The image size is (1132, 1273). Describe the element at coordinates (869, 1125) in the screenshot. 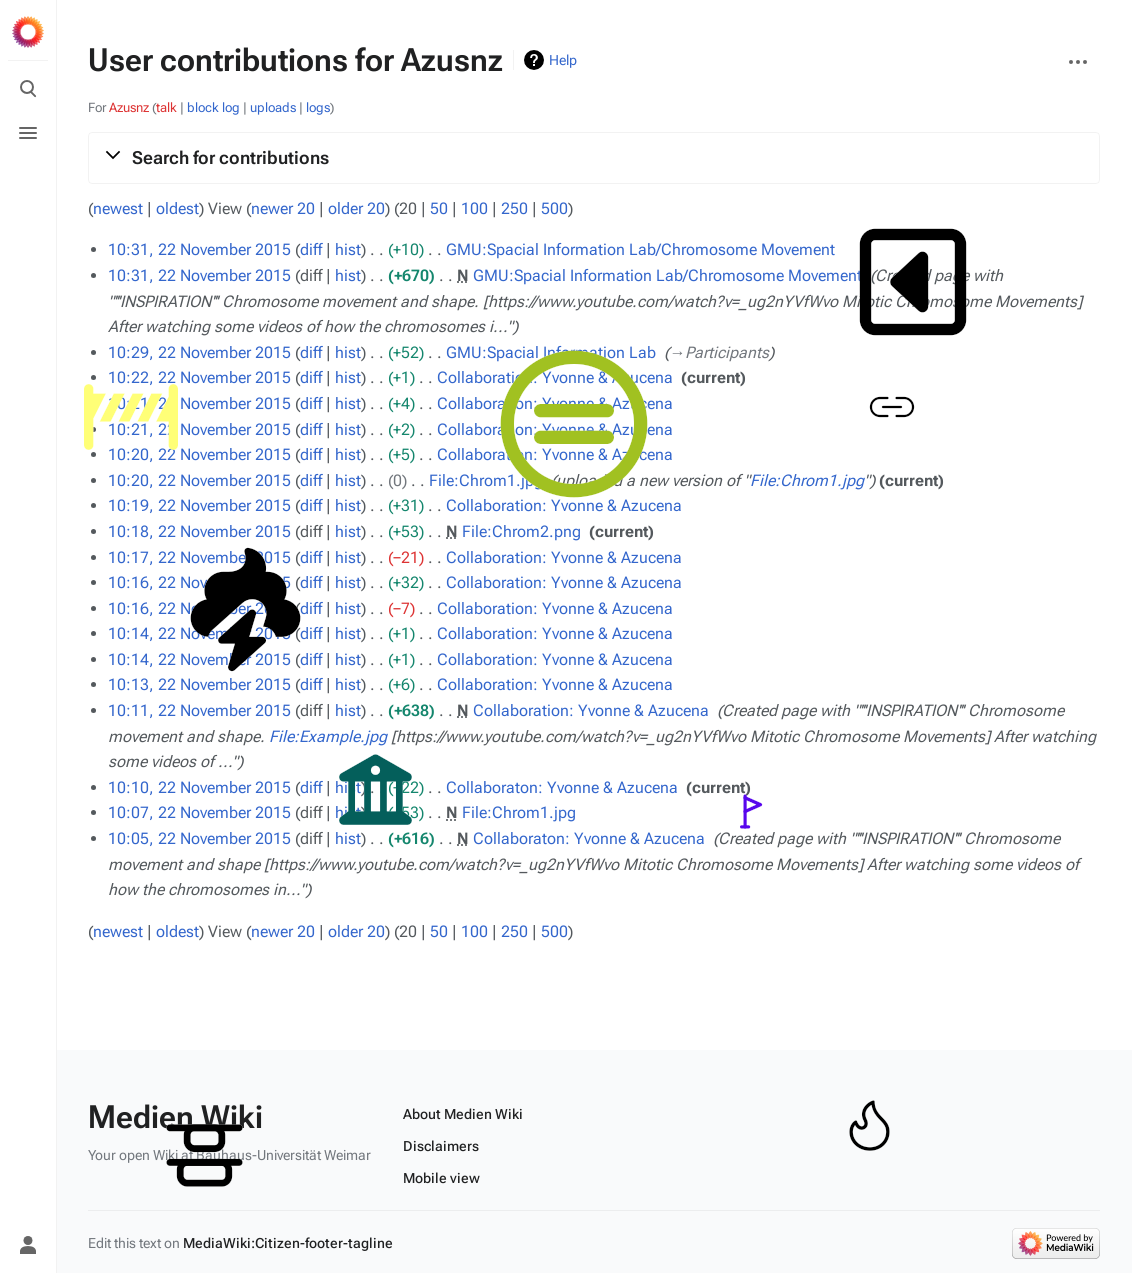

I see `view hot or trending content` at that location.